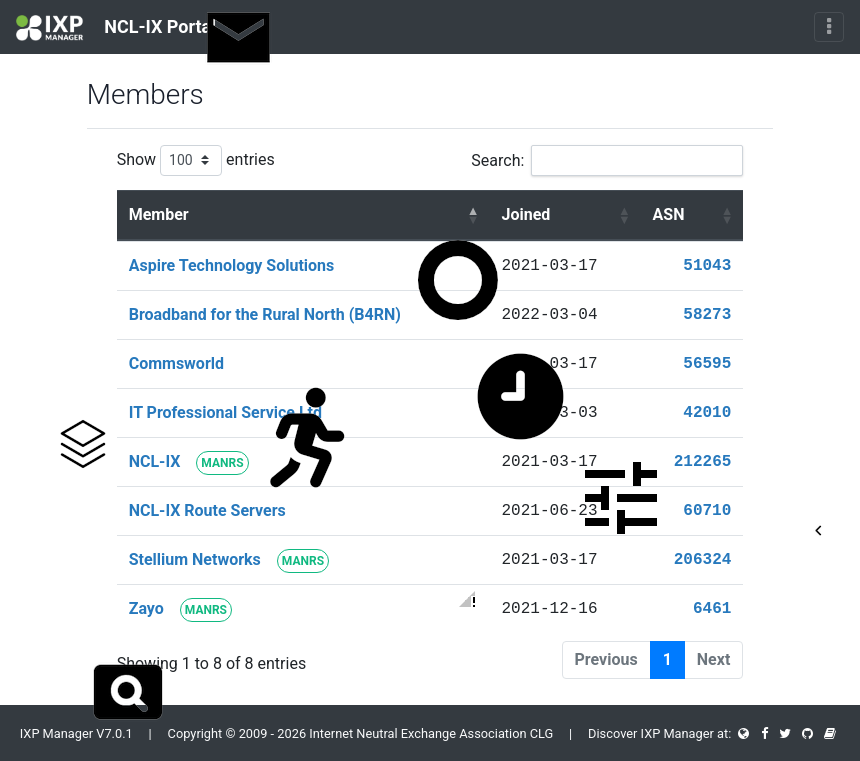  Describe the element at coordinates (83, 444) in the screenshot. I see `view layers or stacked items` at that location.